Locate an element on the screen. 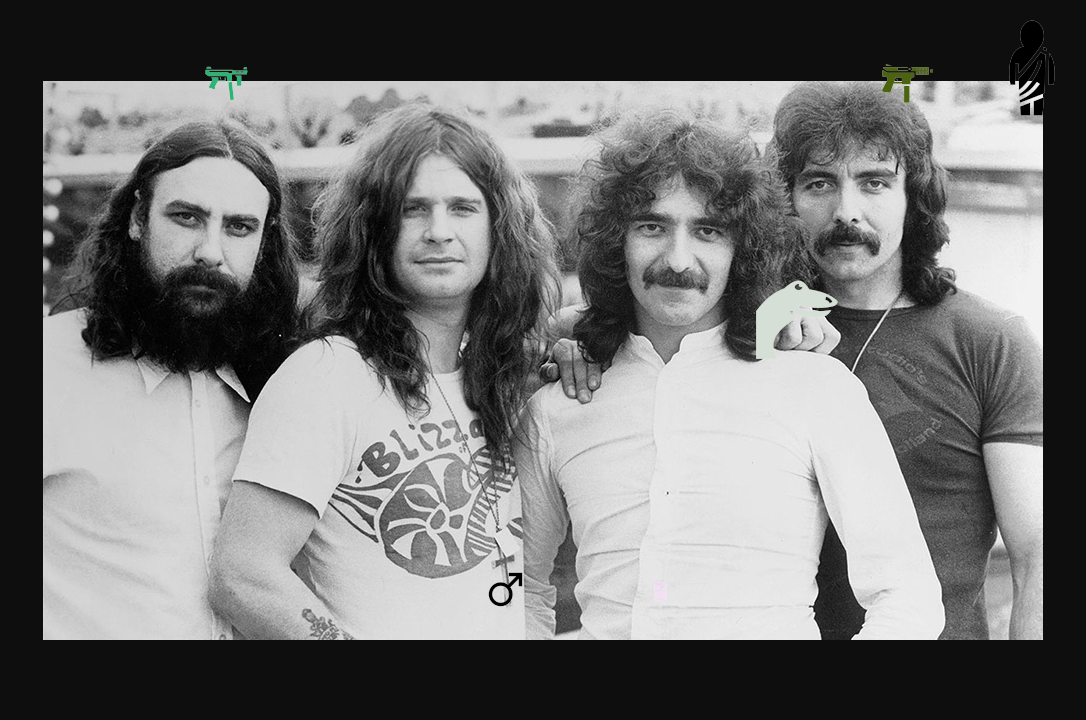 This screenshot has height=720, width=1086. select roman or ancient civilization theme is located at coordinates (1032, 68).